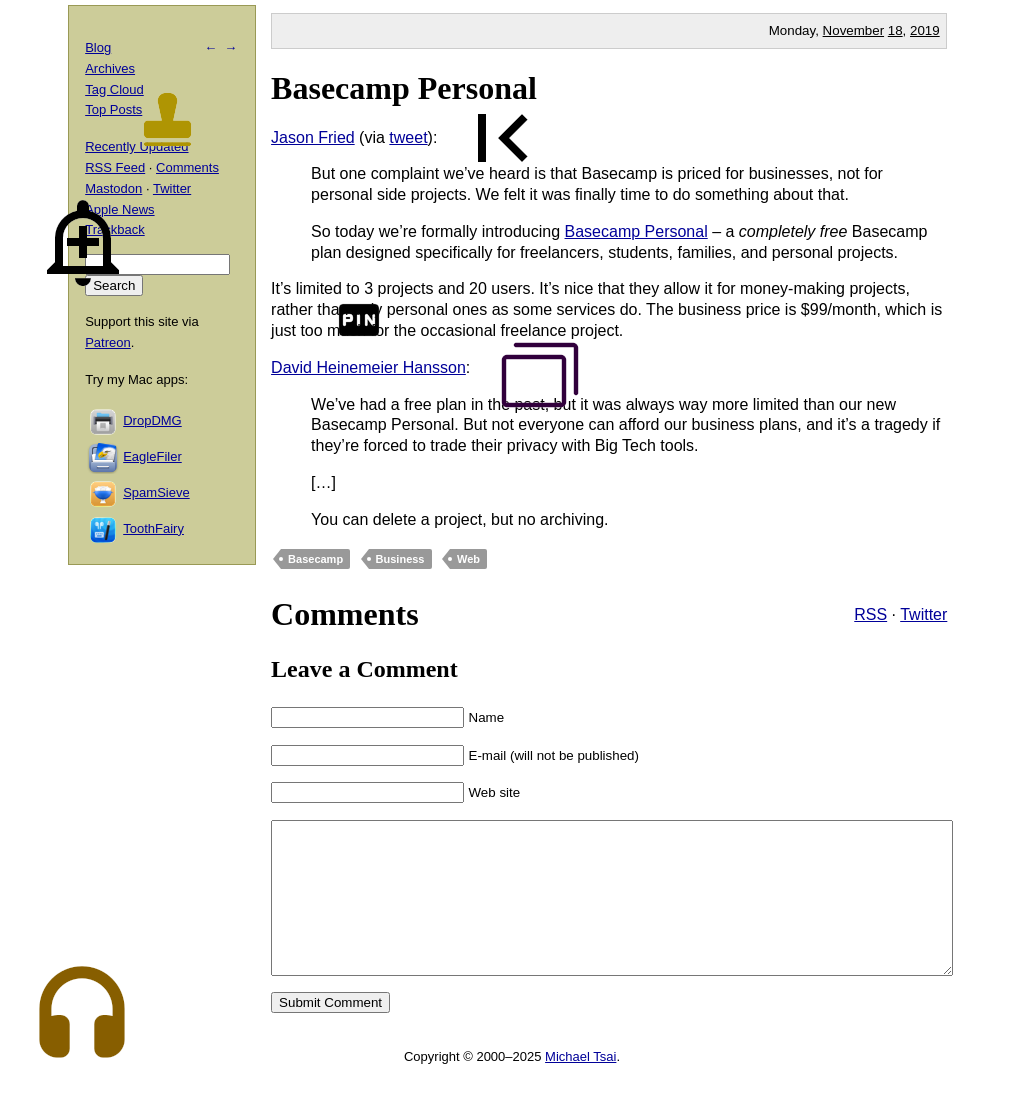 This screenshot has height=1098, width=1024. I want to click on add a new reminder or alert, so click(83, 242).